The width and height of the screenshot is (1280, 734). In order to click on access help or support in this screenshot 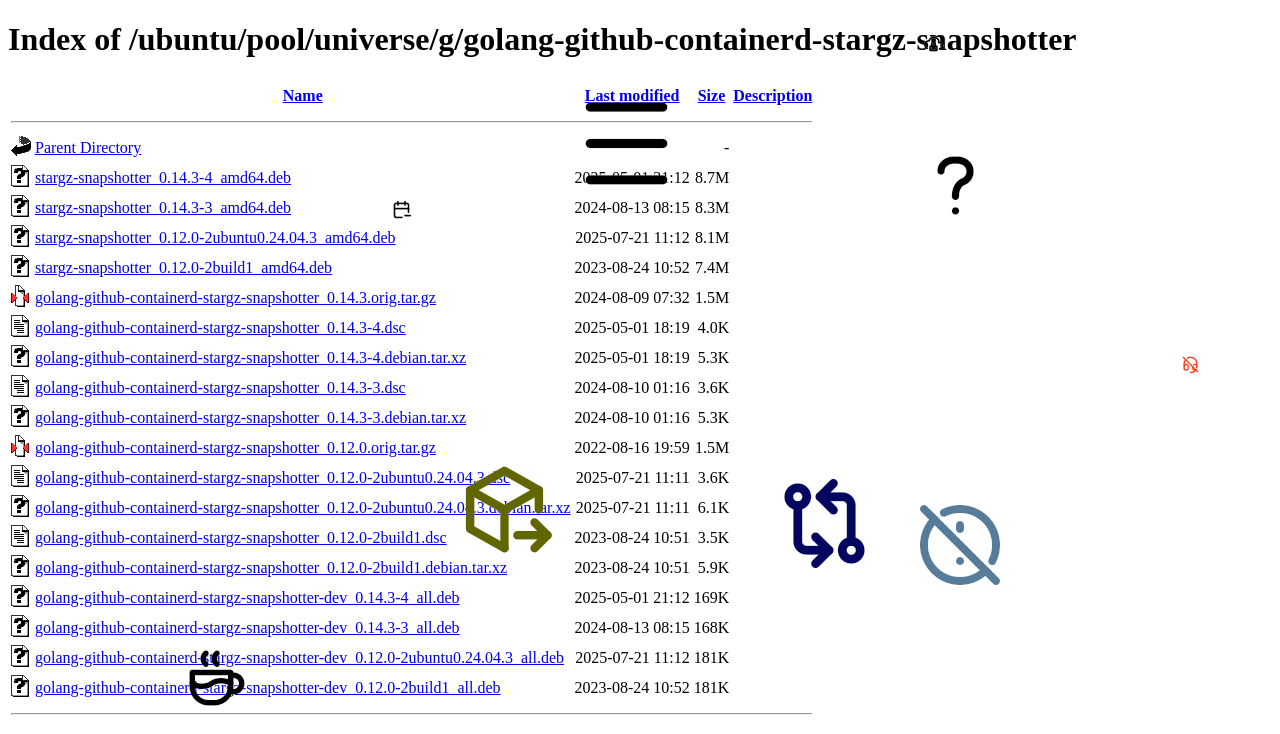, I will do `click(955, 185)`.